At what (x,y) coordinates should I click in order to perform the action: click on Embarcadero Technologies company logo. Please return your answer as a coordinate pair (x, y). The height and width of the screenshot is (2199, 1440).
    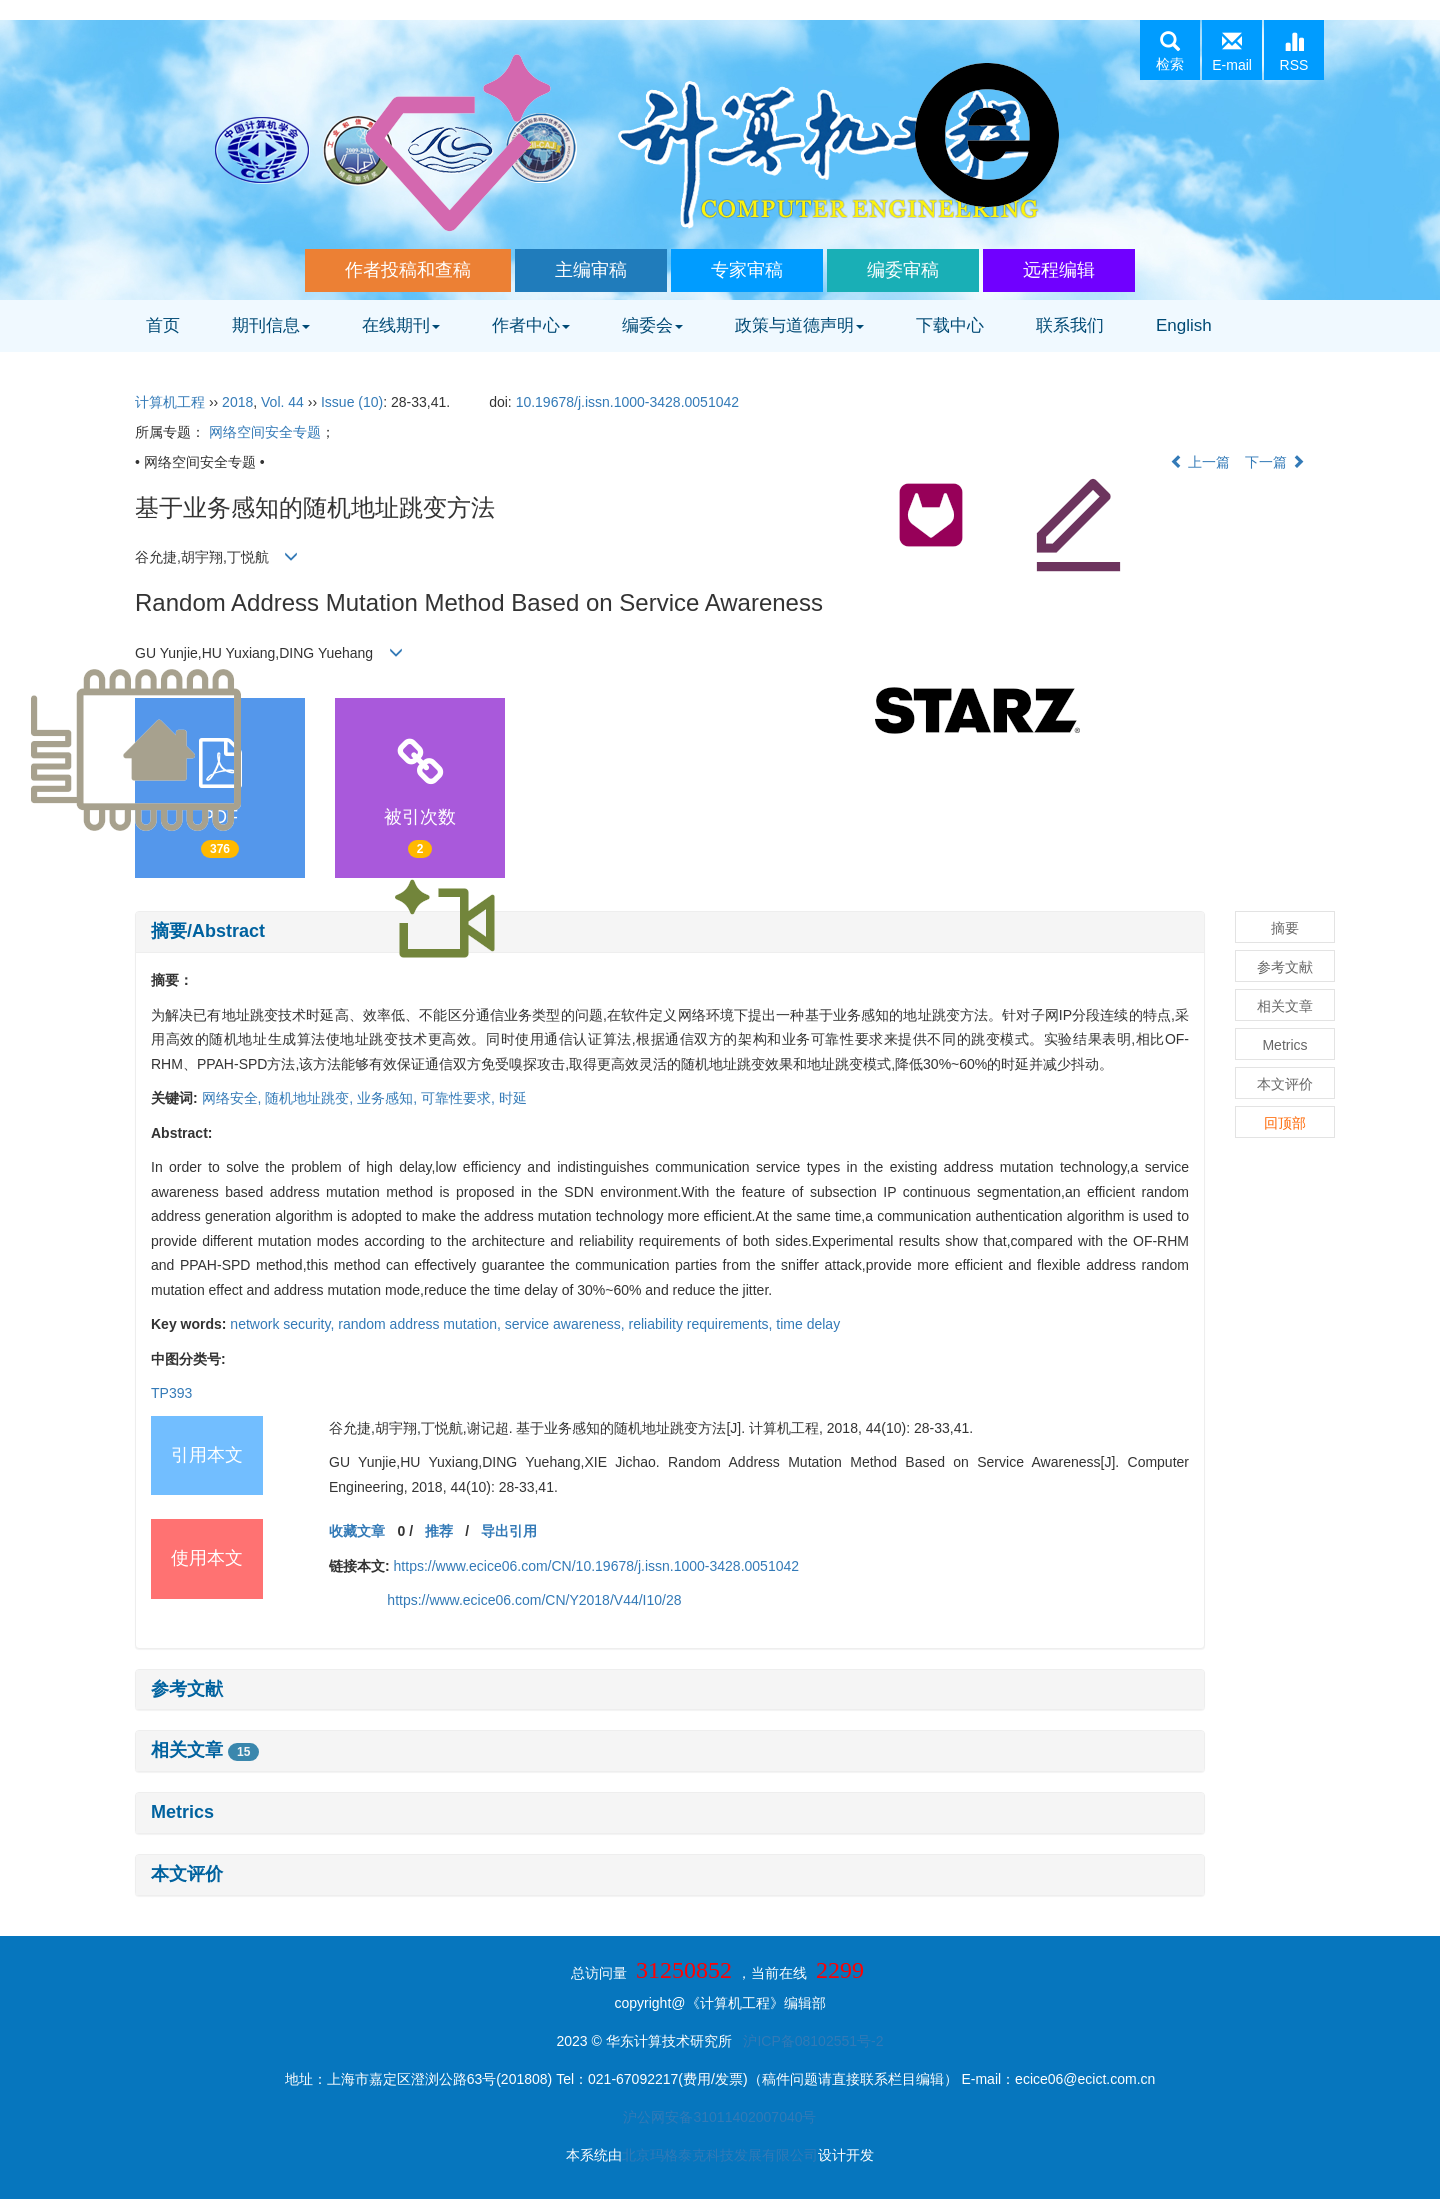
    Looking at the image, I should click on (987, 135).